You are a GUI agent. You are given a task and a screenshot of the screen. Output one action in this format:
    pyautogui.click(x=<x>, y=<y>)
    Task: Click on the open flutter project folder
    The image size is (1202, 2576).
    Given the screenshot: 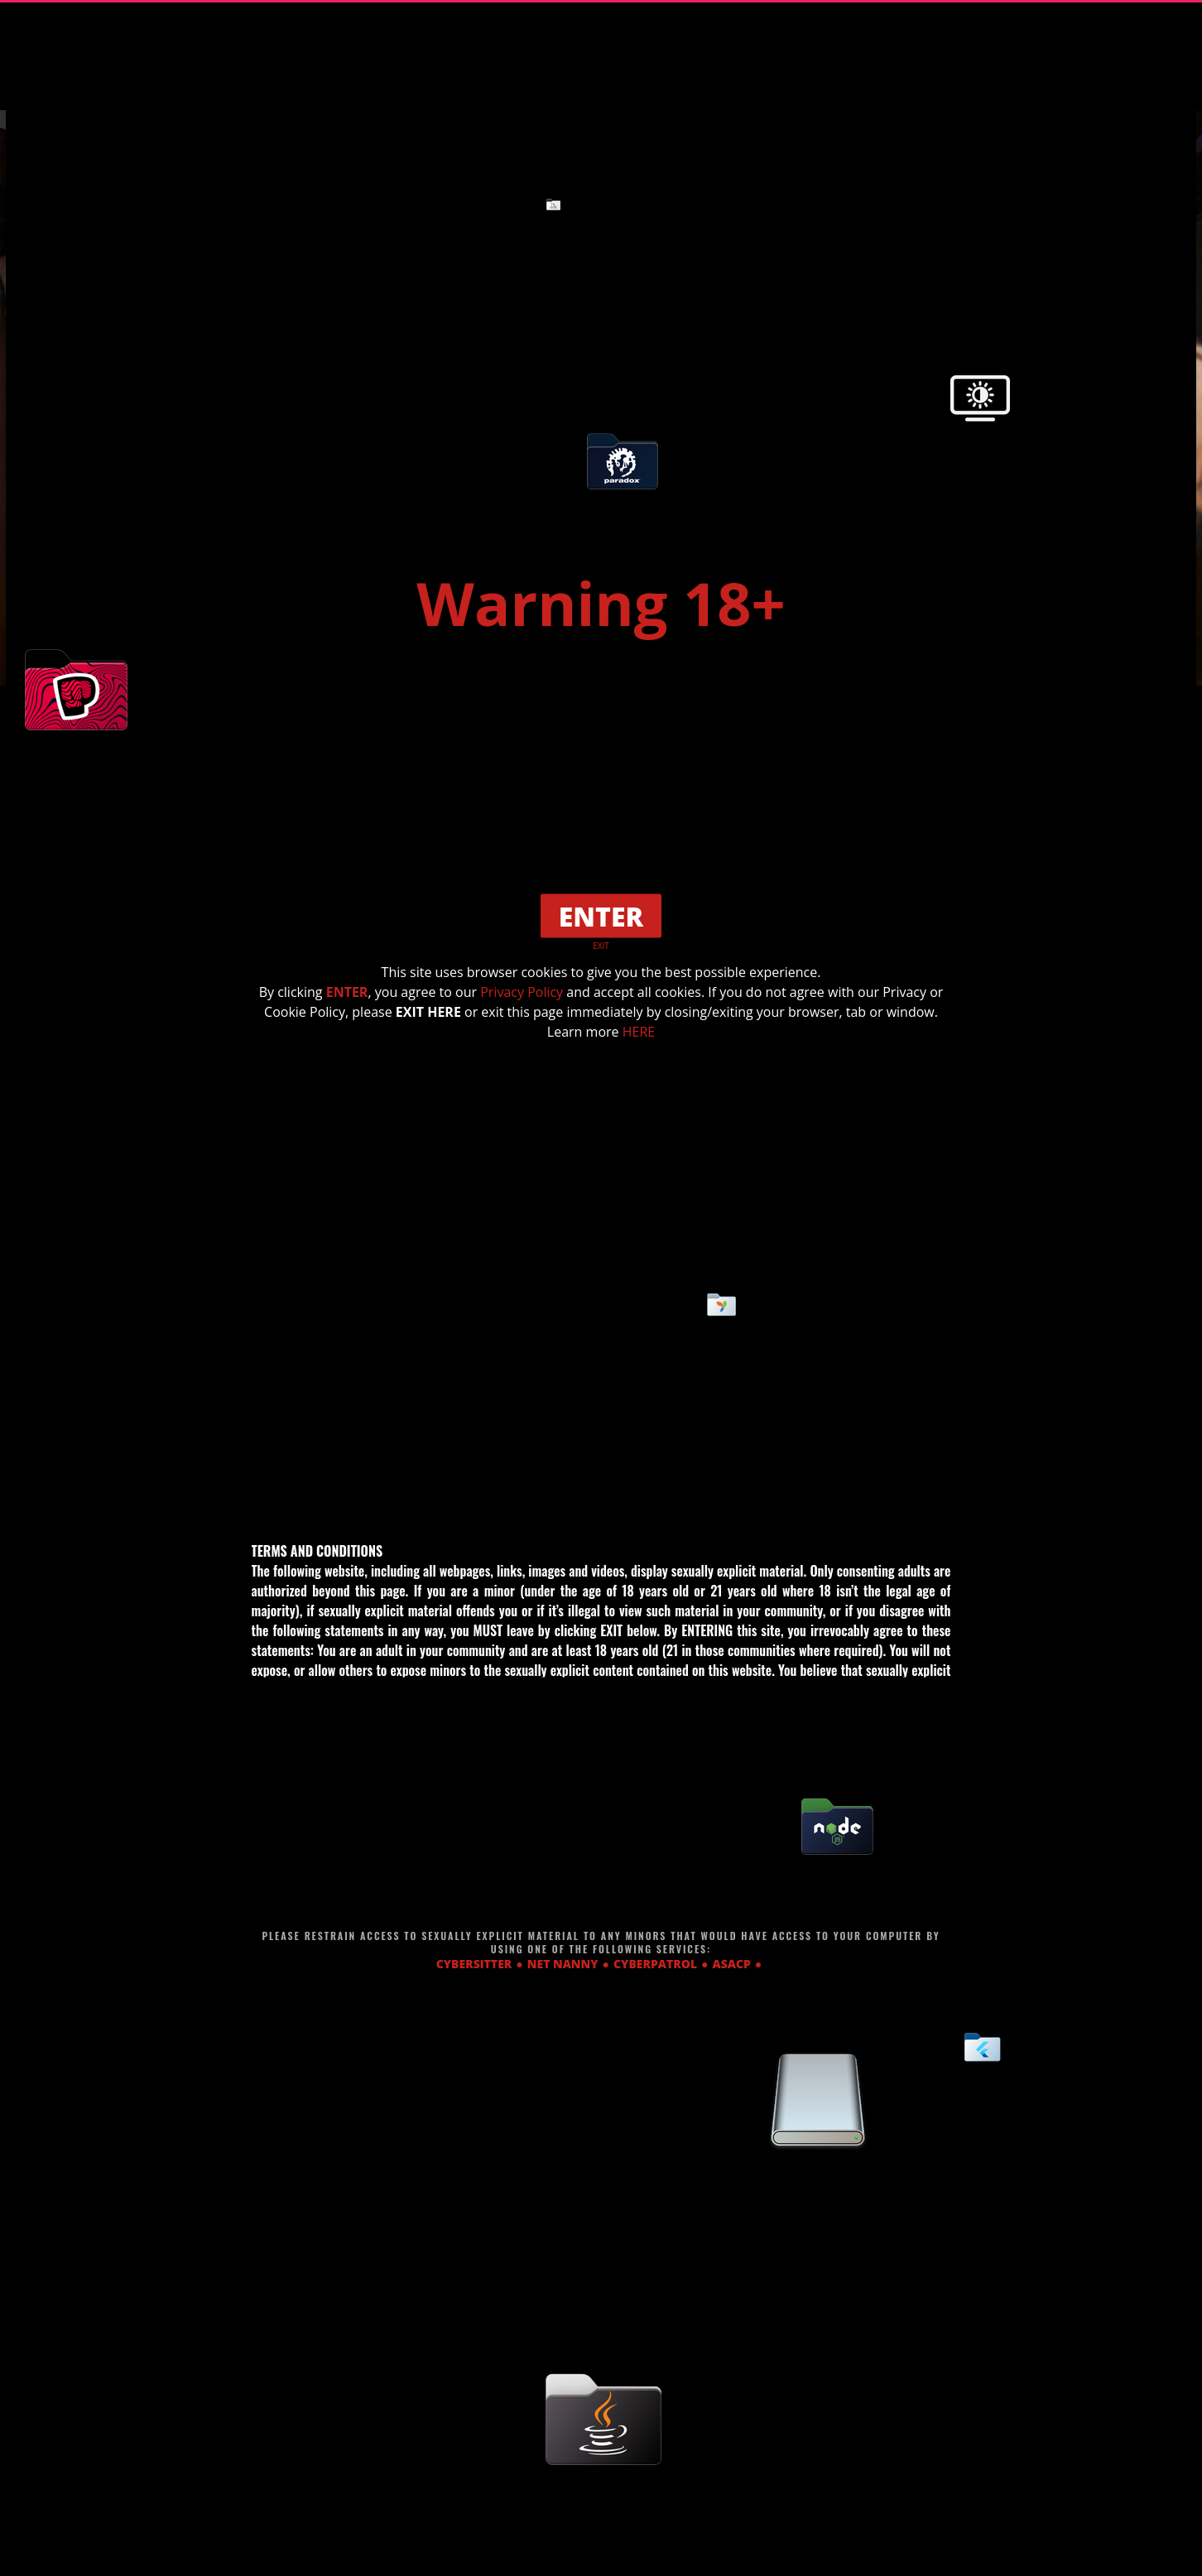 What is the action you would take?
    pyautogui.click(x=982, y=2048)
    